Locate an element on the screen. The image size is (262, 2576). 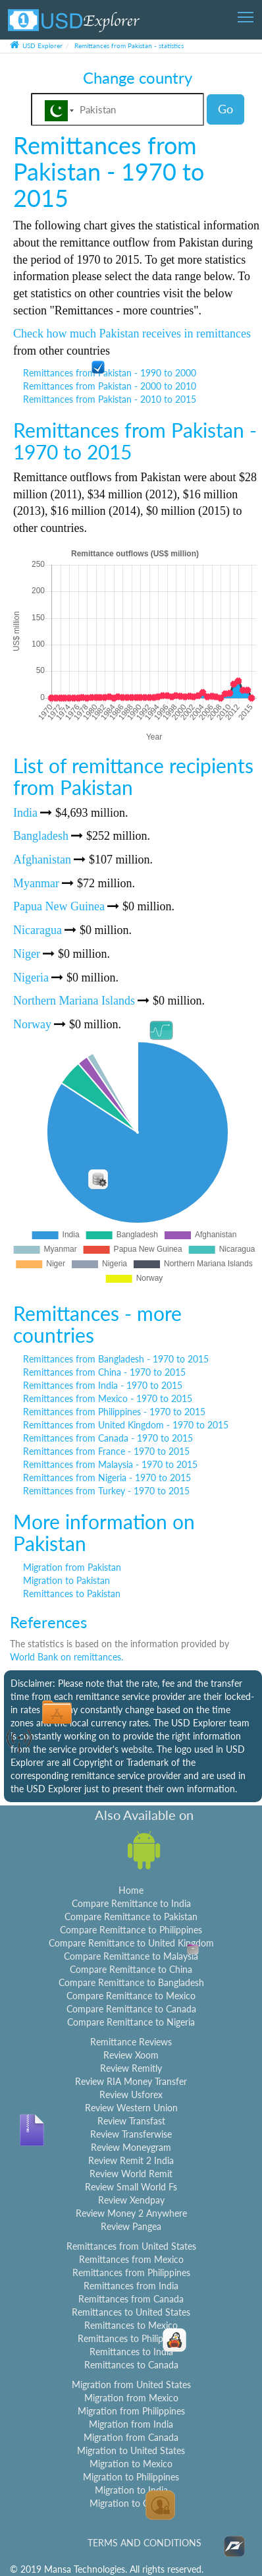
indicates cellular network signal strength is located at coordinates (19, 1741).